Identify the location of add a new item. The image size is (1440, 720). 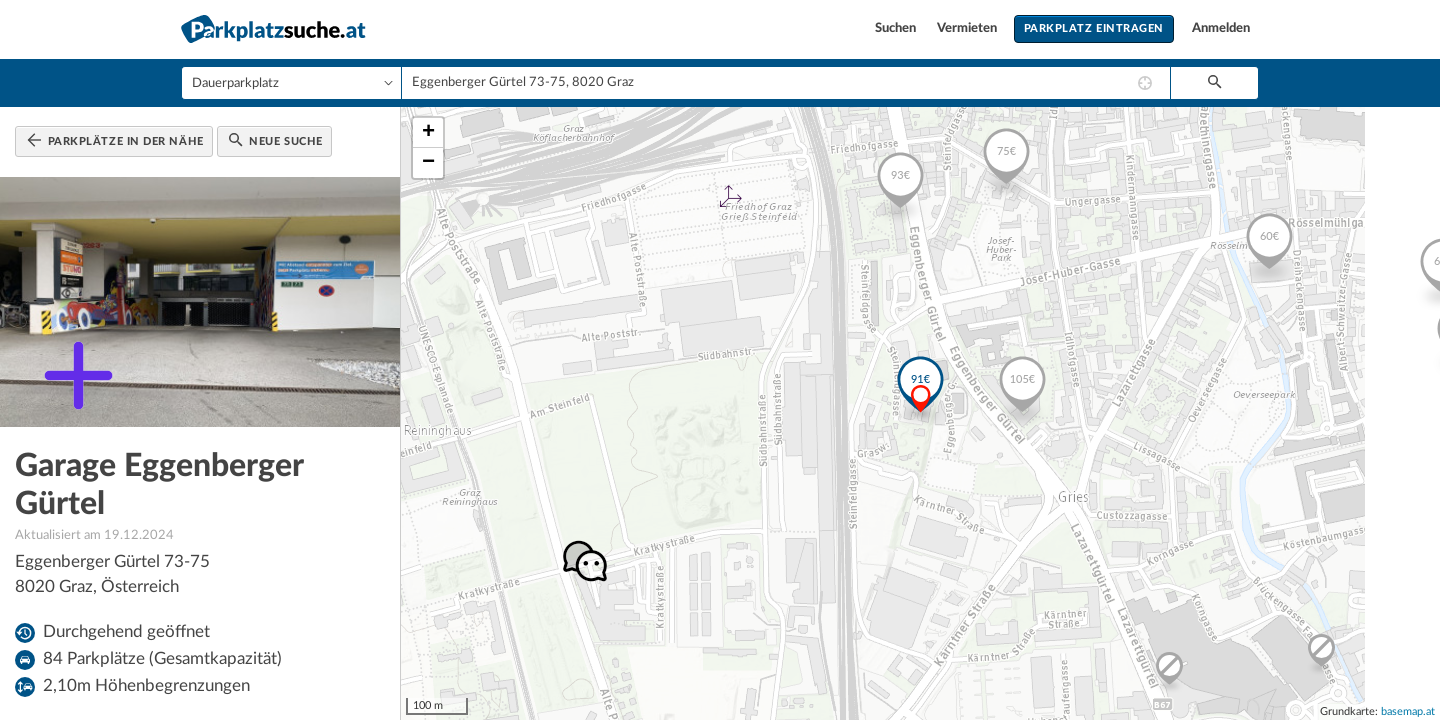
(78, 375).